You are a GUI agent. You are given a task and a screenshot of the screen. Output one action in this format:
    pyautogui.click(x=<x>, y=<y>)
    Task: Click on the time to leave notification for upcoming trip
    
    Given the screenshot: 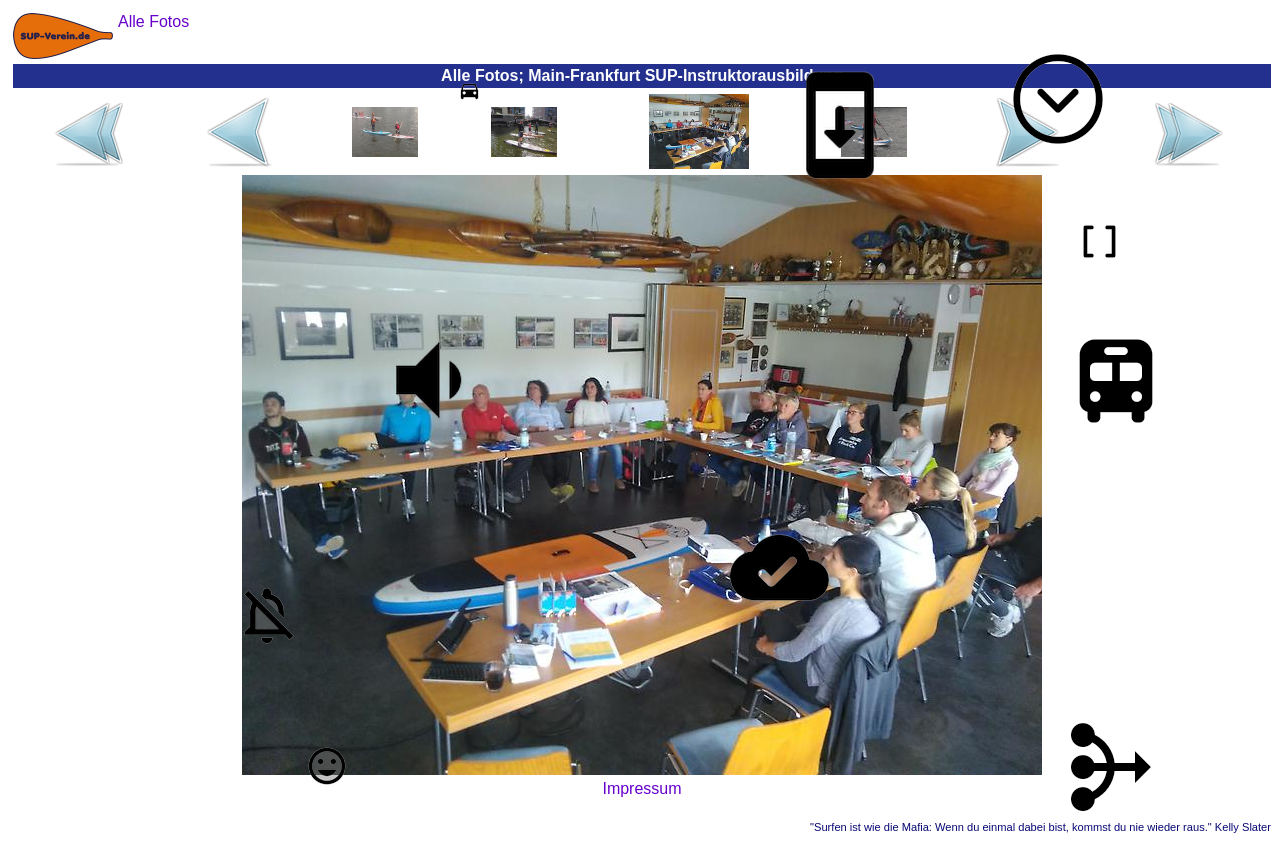 What is the action you would take?
    pyautogui.click(x=469, y=91)
    